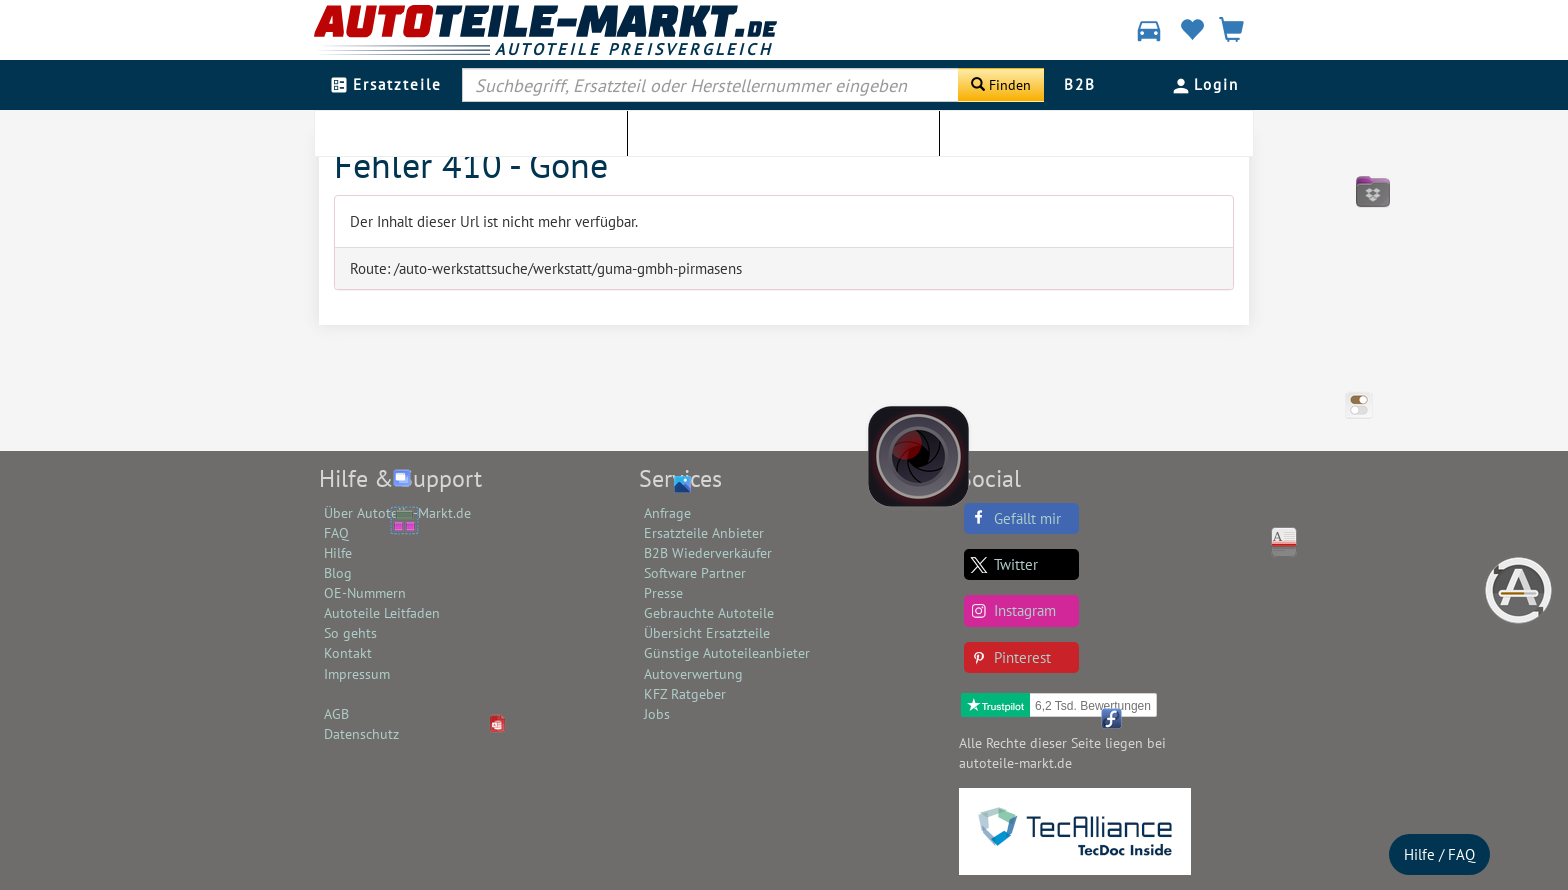  What do you see at coordinates (1373, 191) in the screenshot?
I see `open your Dropbox folder` at bounding box center [1373, 191].